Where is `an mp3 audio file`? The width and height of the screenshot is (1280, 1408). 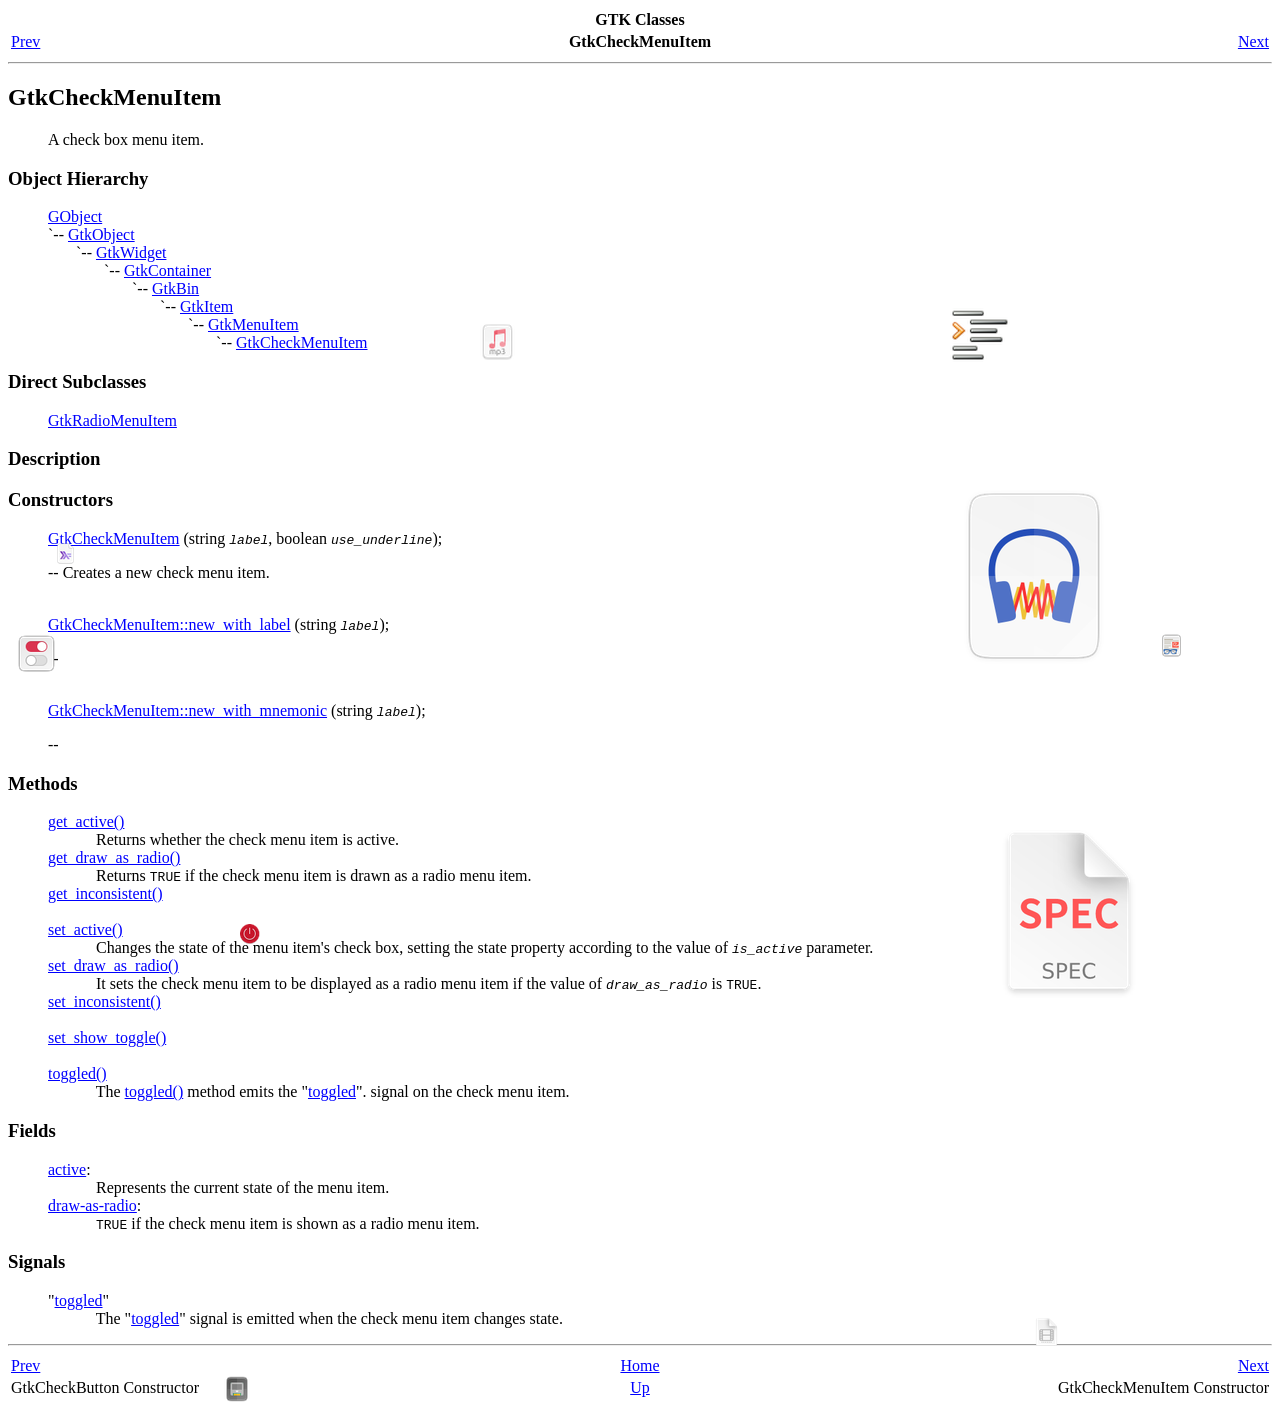 an mp3 audio file is located at coordinates (497, 341).